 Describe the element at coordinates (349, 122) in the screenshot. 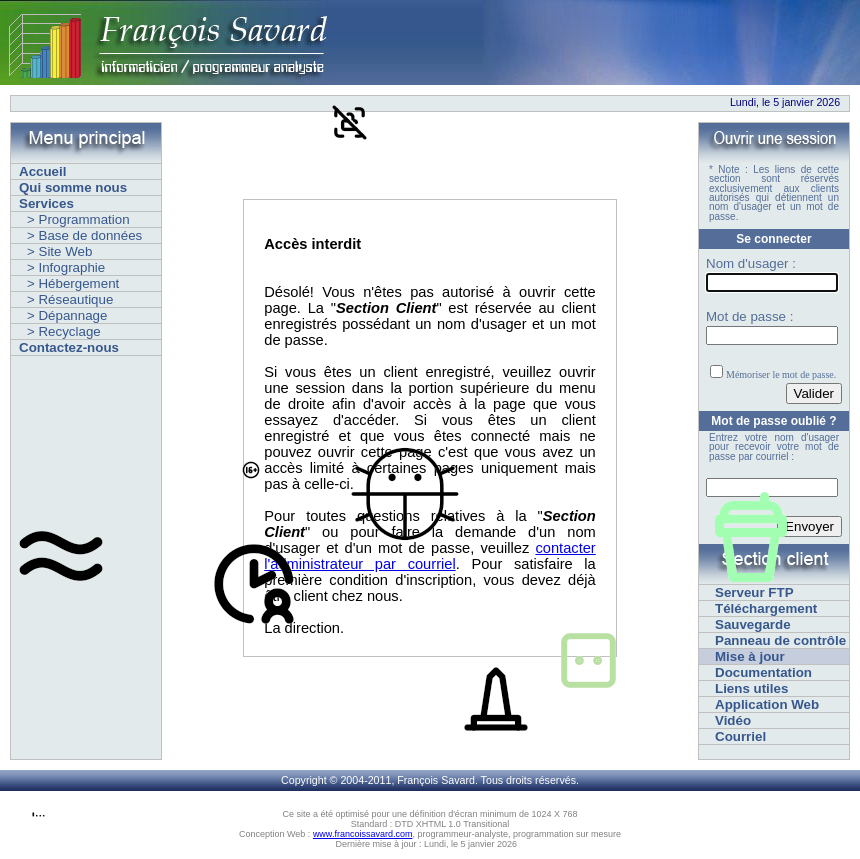

I see `access control disabled` at that location.